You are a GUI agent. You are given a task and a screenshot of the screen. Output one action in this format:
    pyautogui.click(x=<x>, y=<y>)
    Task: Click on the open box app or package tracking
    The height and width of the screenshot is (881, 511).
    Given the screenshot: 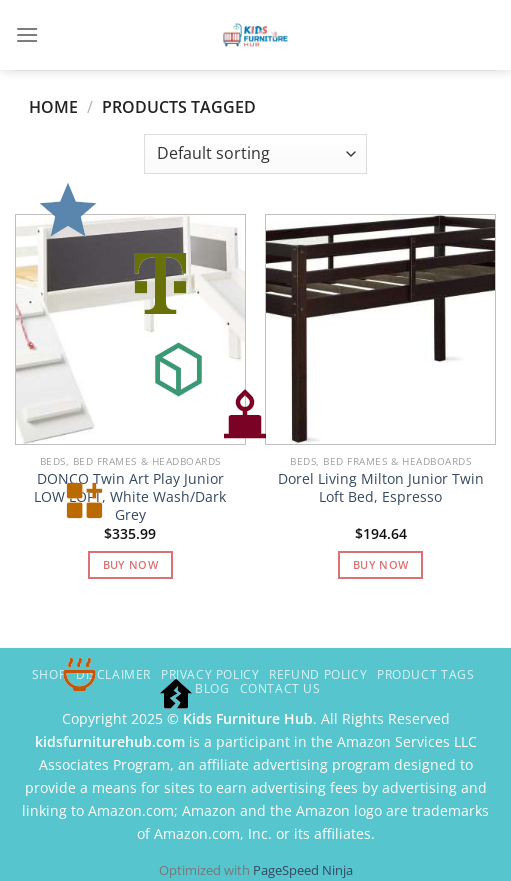 What is the action you would take?
    pyautogui.click(x=178, y=369)
    